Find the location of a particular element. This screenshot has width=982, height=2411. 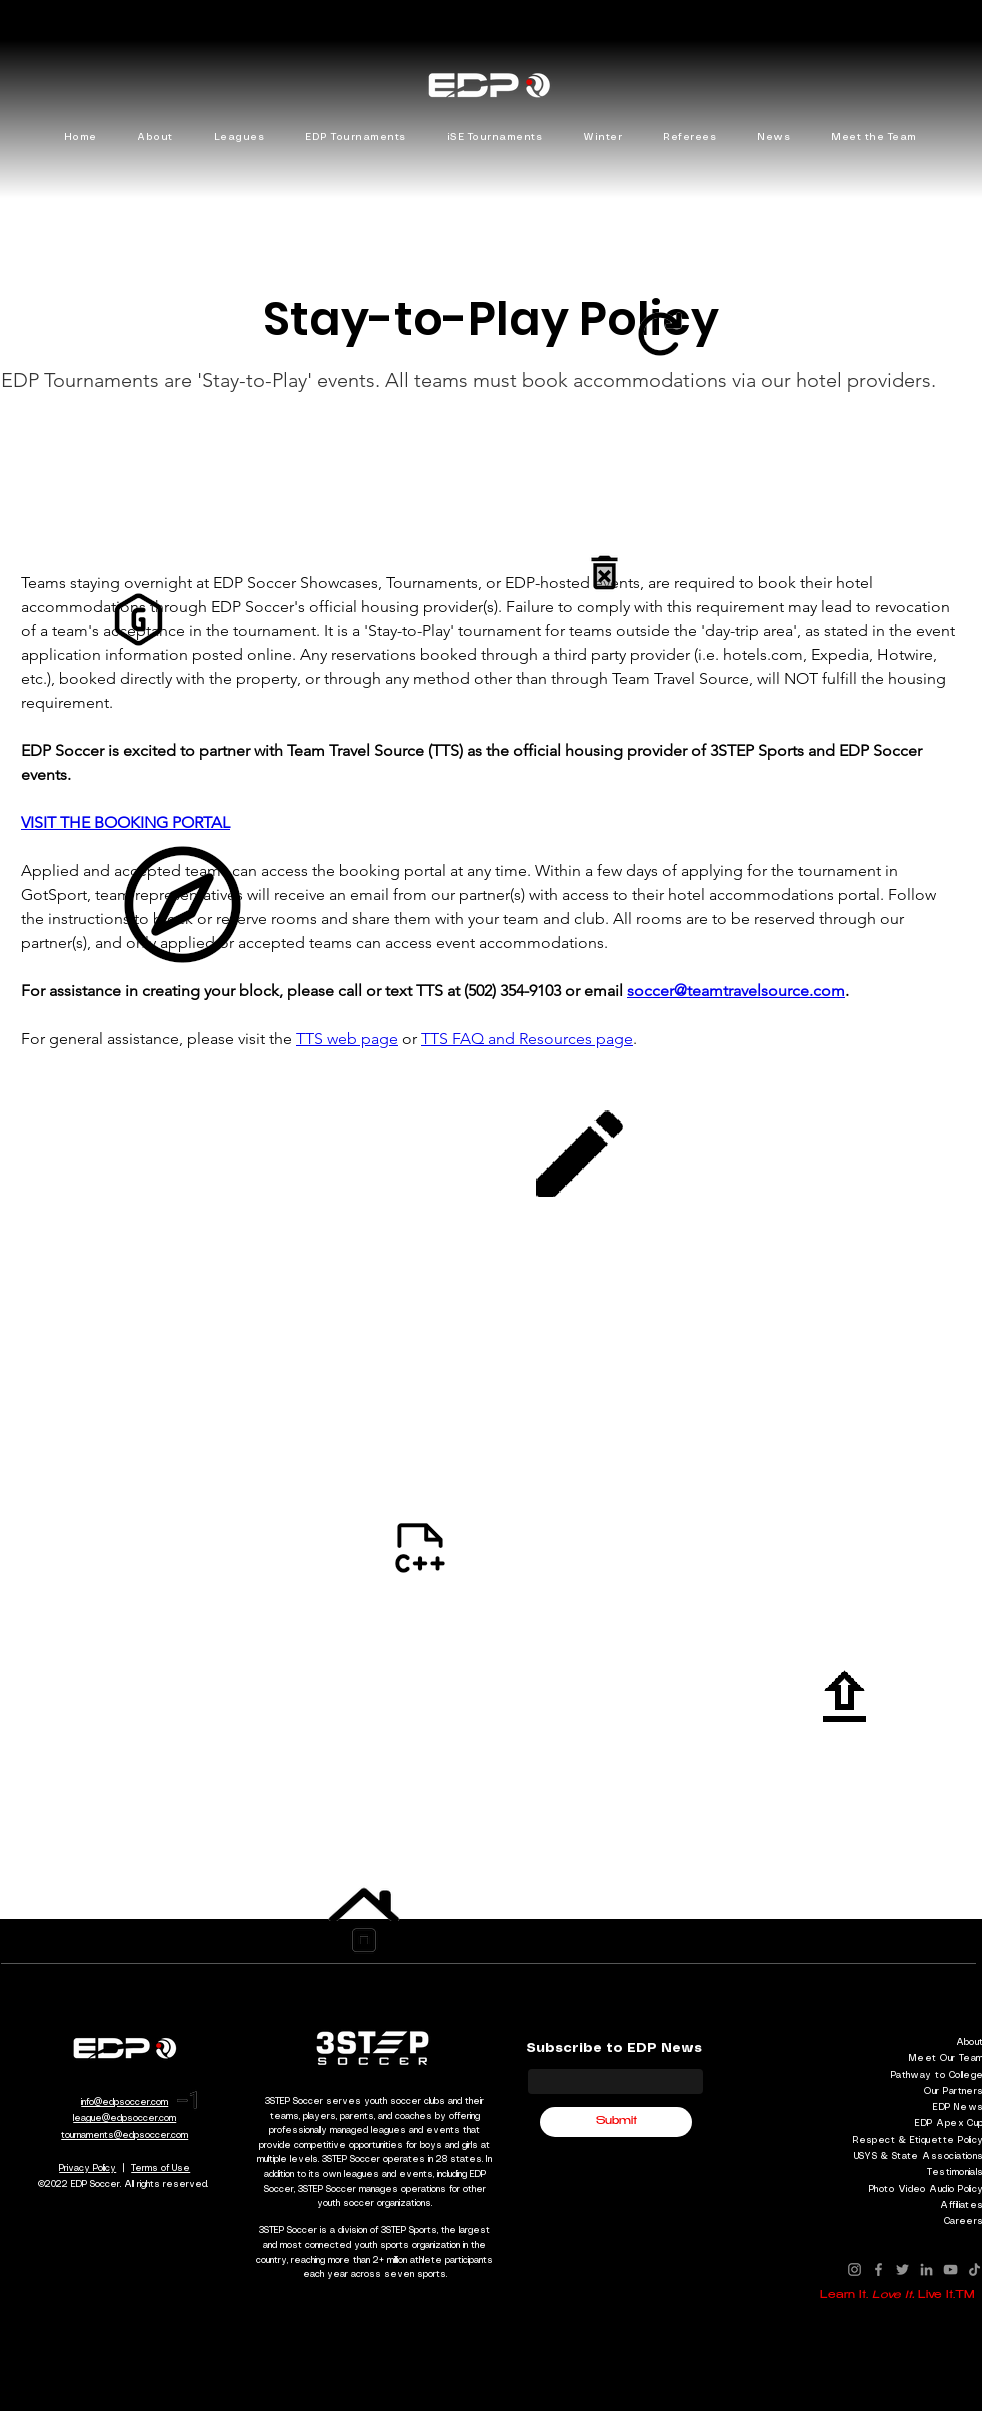

permanently delete an item is located at coordinates (604, 572).